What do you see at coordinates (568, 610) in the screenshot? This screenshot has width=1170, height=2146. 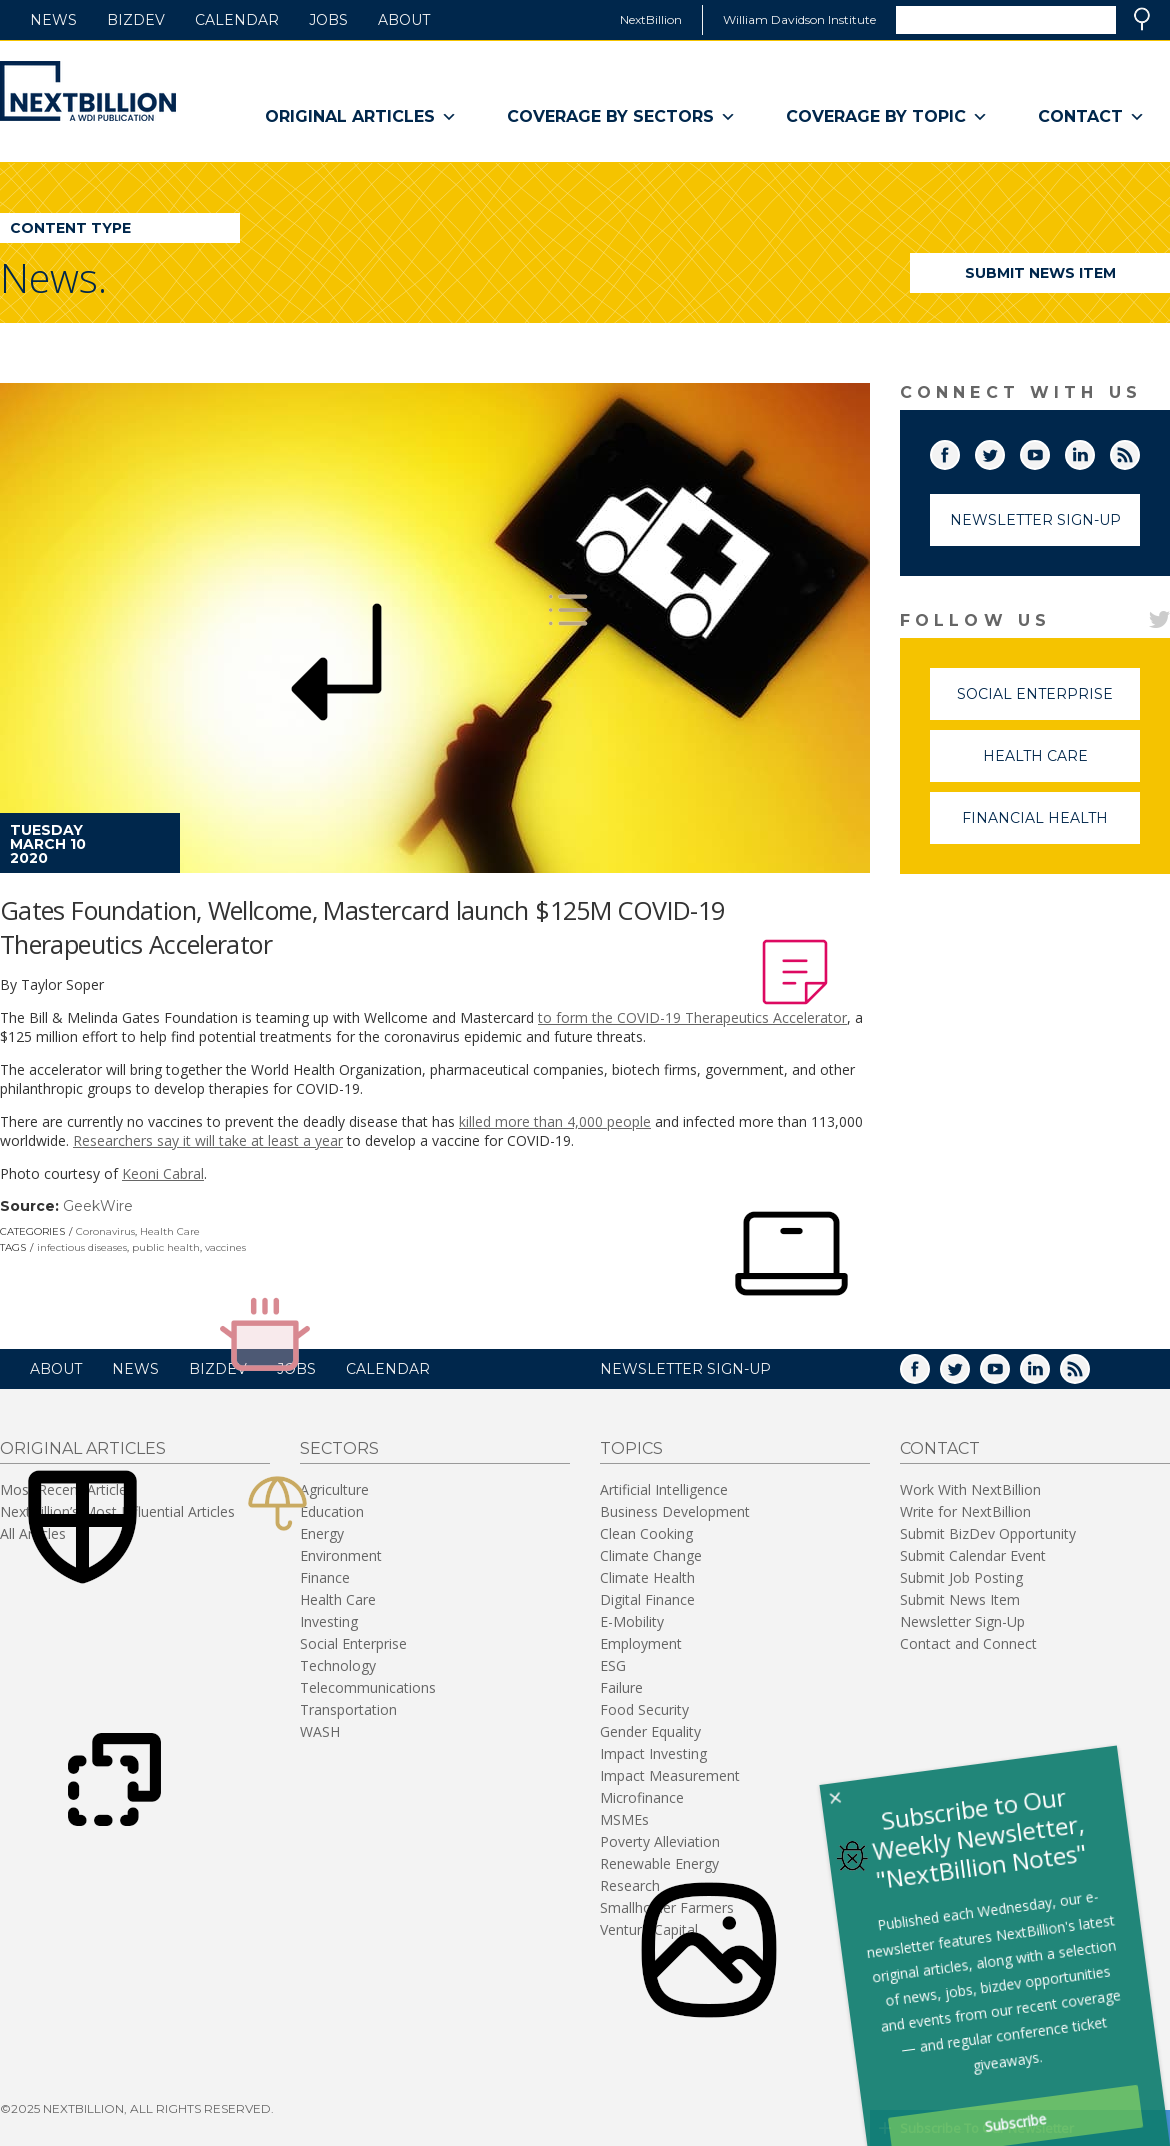 I see `view items in list format` at bounding box center [568, 610].